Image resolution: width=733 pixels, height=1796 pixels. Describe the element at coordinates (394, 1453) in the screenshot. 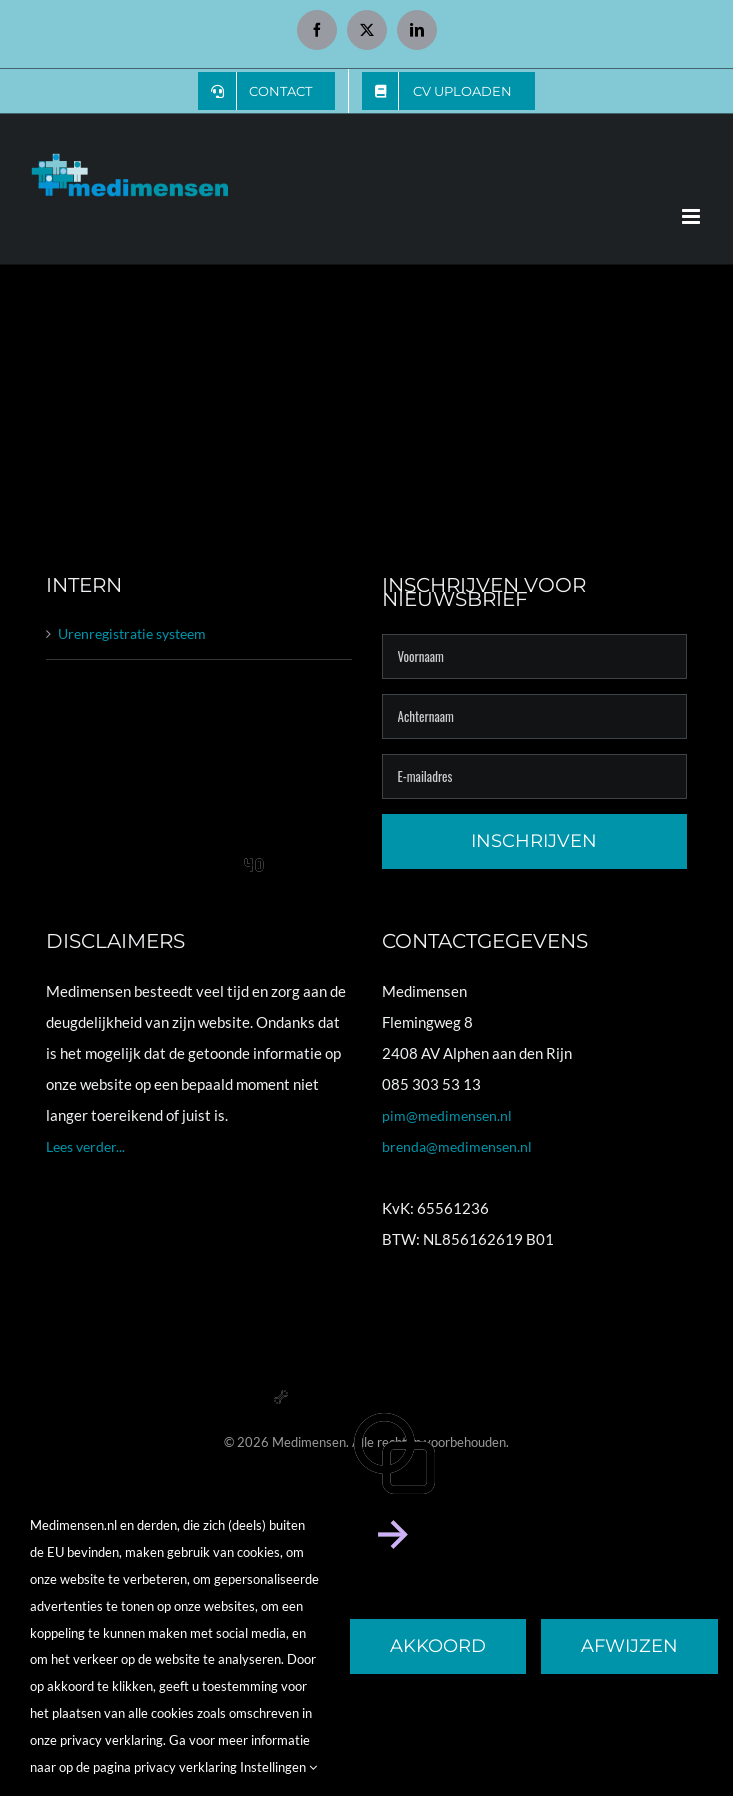

I see `toggle between circular and square shape options` at that location.